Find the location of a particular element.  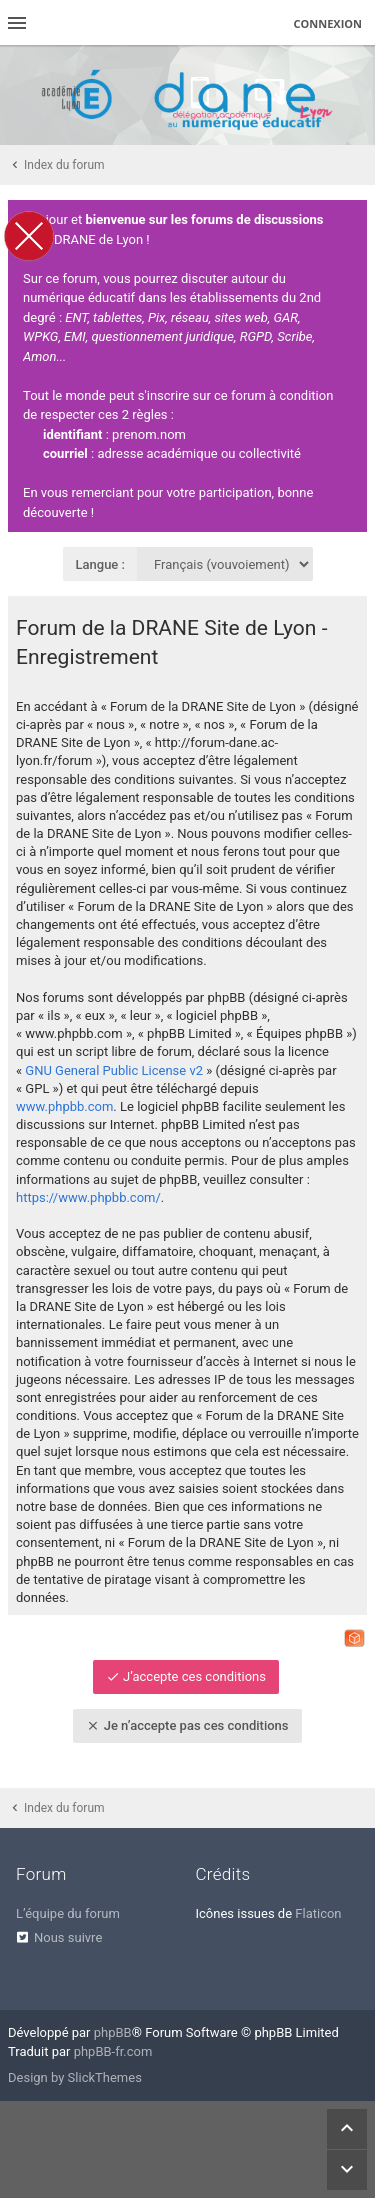

open a Blender 3D project file is located at coordinates (354, 1637).